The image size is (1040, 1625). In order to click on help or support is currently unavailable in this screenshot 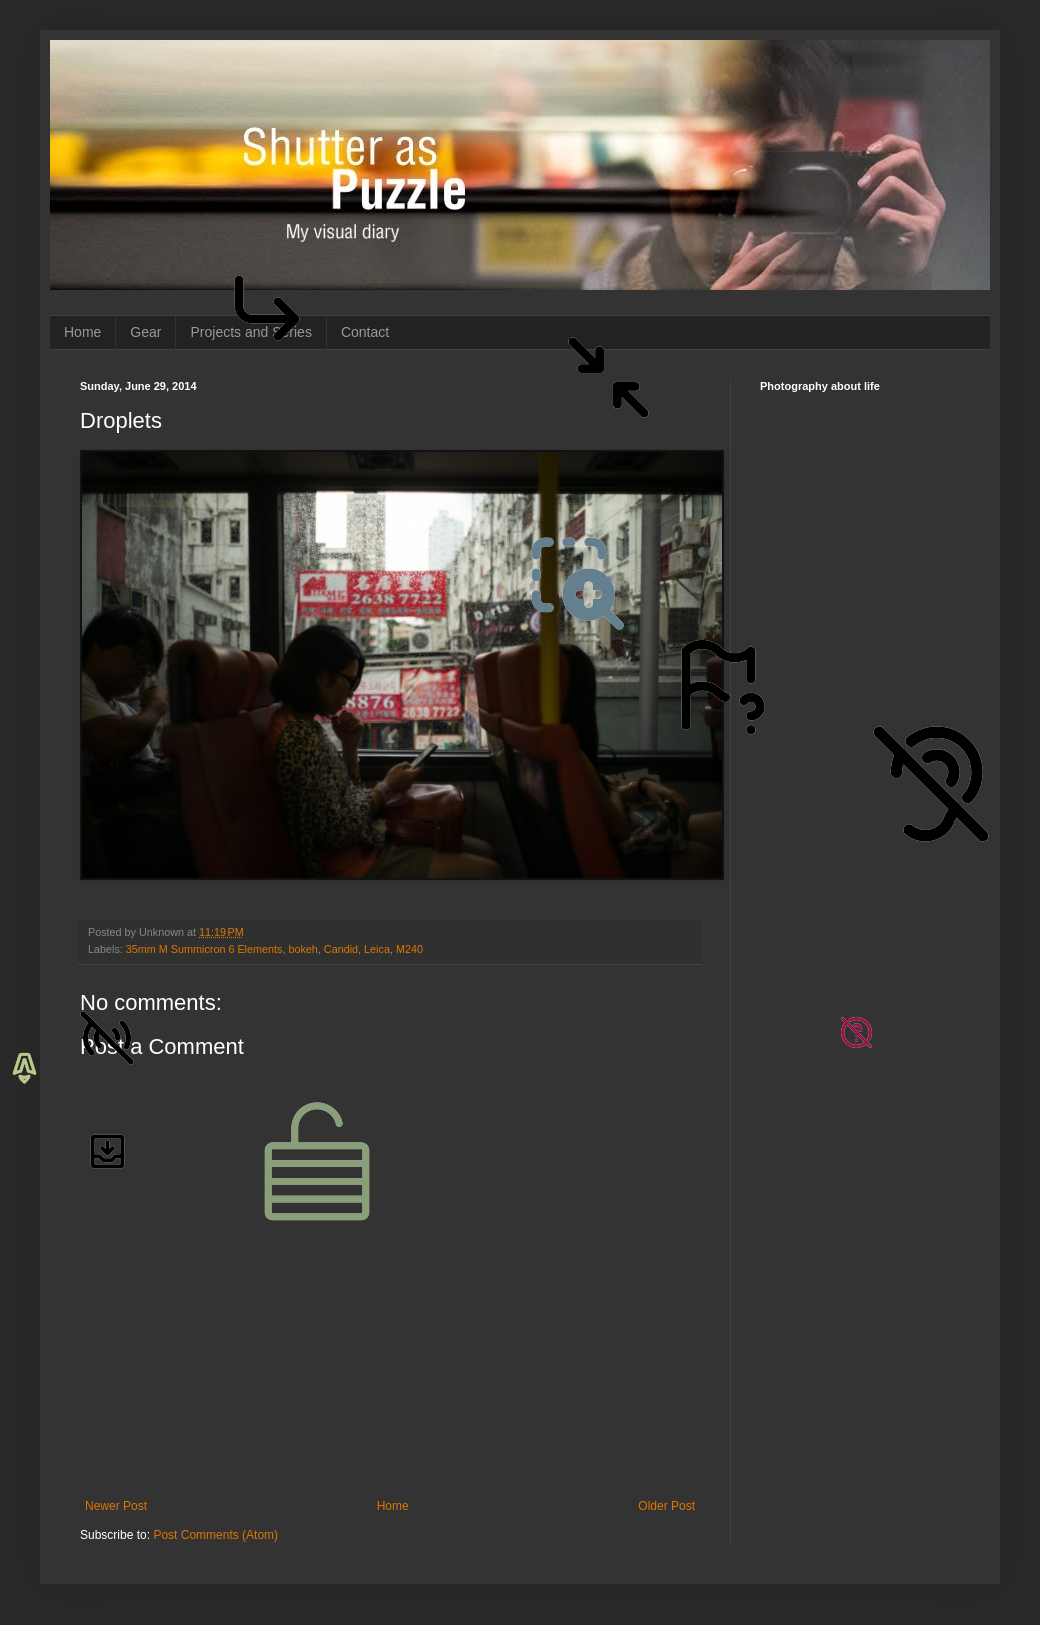, I will do `click(856, 1032)`.